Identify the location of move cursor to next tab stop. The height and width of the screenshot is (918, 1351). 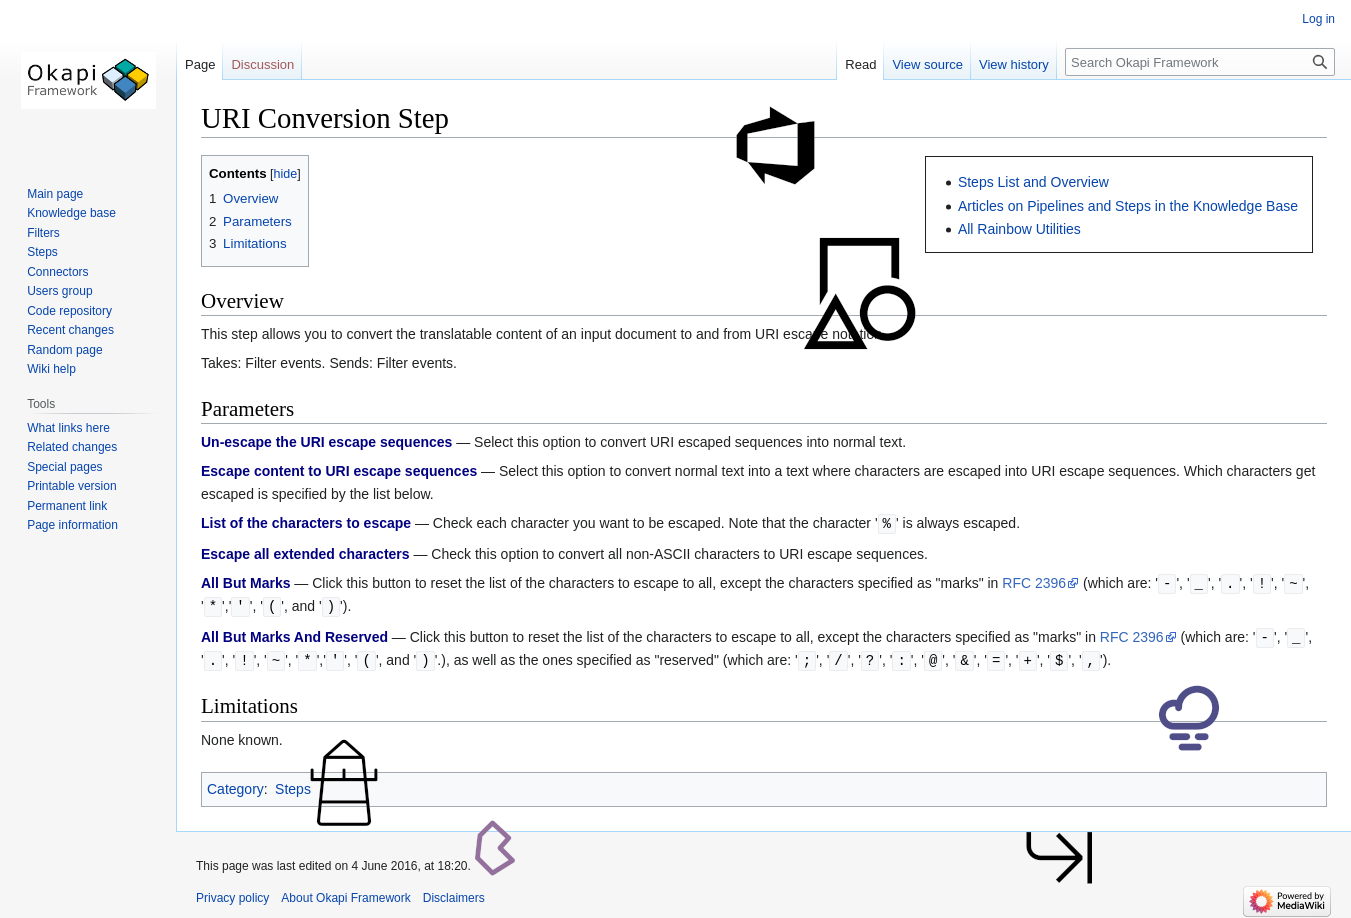
(1054, 855).